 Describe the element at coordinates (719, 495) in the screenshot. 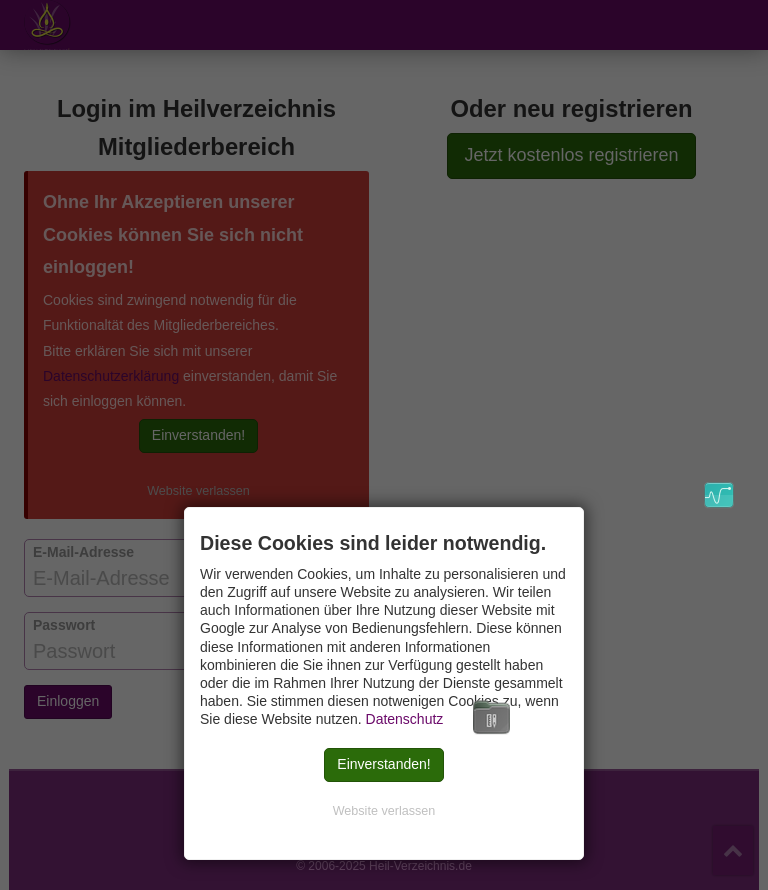

I see `open system resource monitor` at that location.